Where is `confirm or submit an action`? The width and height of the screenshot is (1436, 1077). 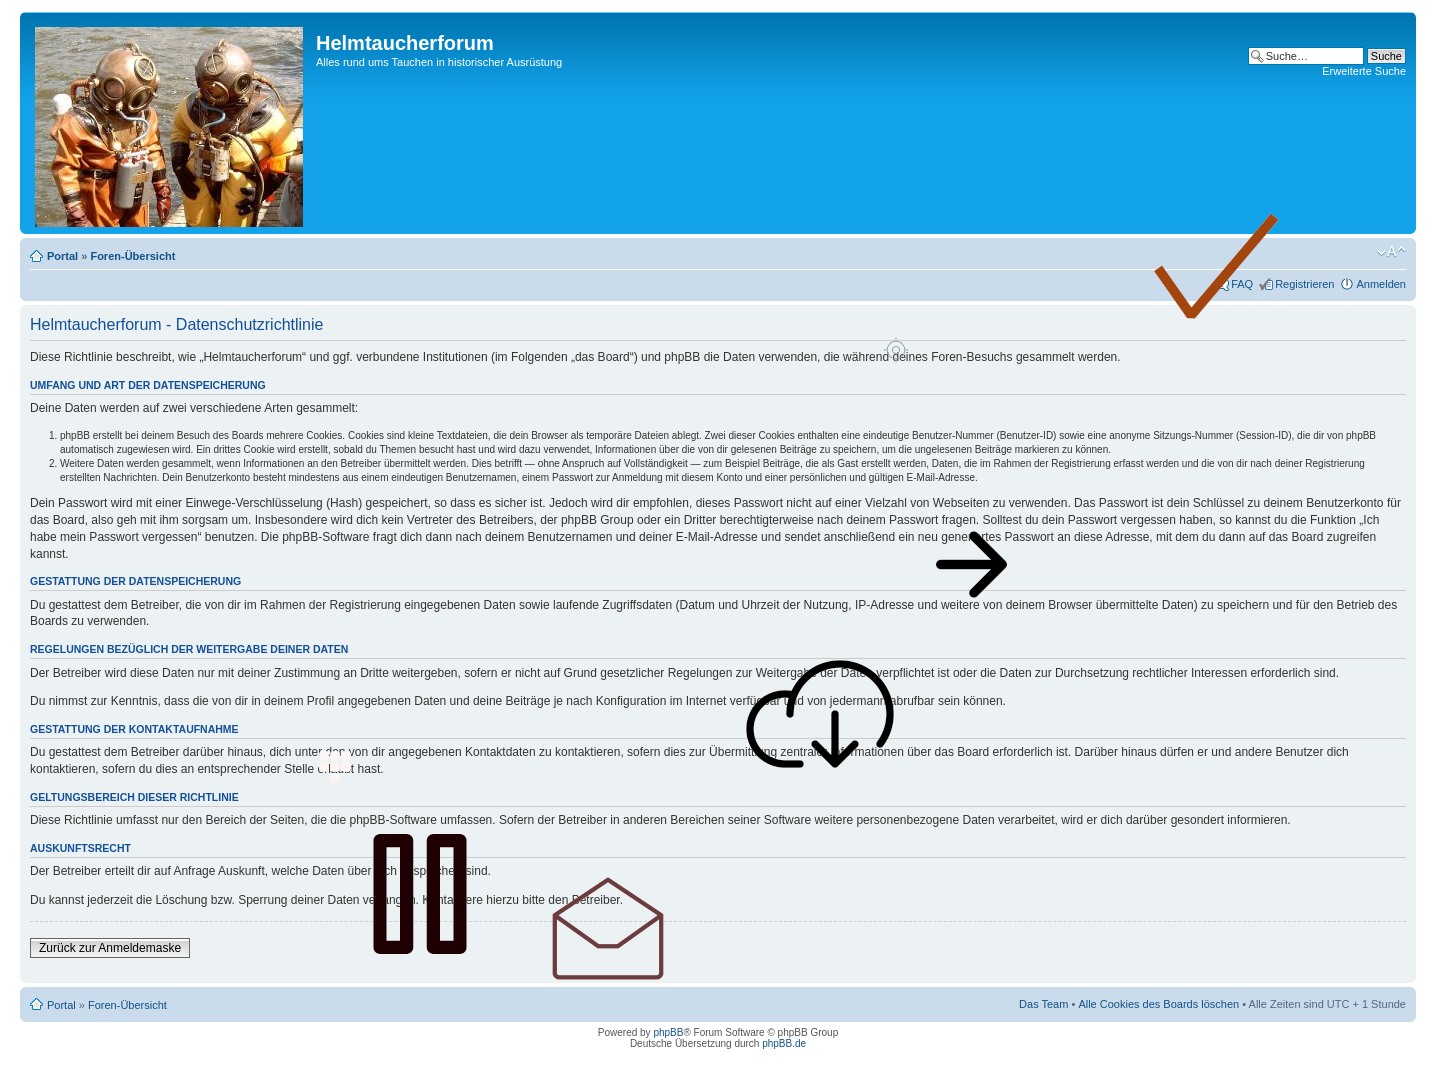 confirm or submit an action is located at coordinates (1215, 266).